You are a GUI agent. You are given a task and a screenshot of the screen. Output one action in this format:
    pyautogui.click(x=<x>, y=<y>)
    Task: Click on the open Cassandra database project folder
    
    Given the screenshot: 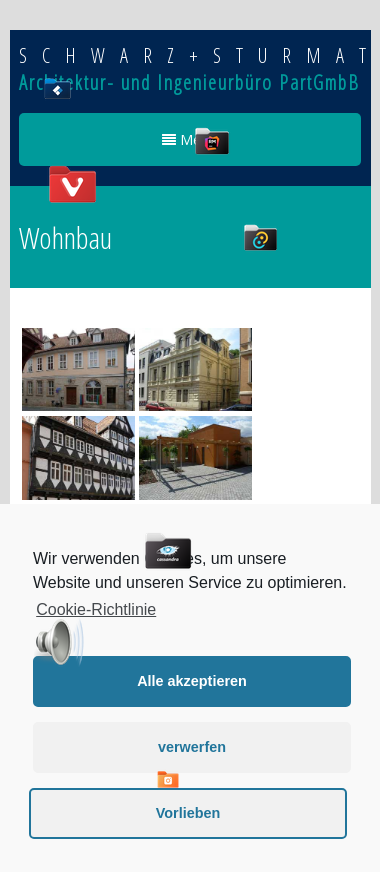 What is the action you would take?
    pyautogui.click(x=168, y=552)
    